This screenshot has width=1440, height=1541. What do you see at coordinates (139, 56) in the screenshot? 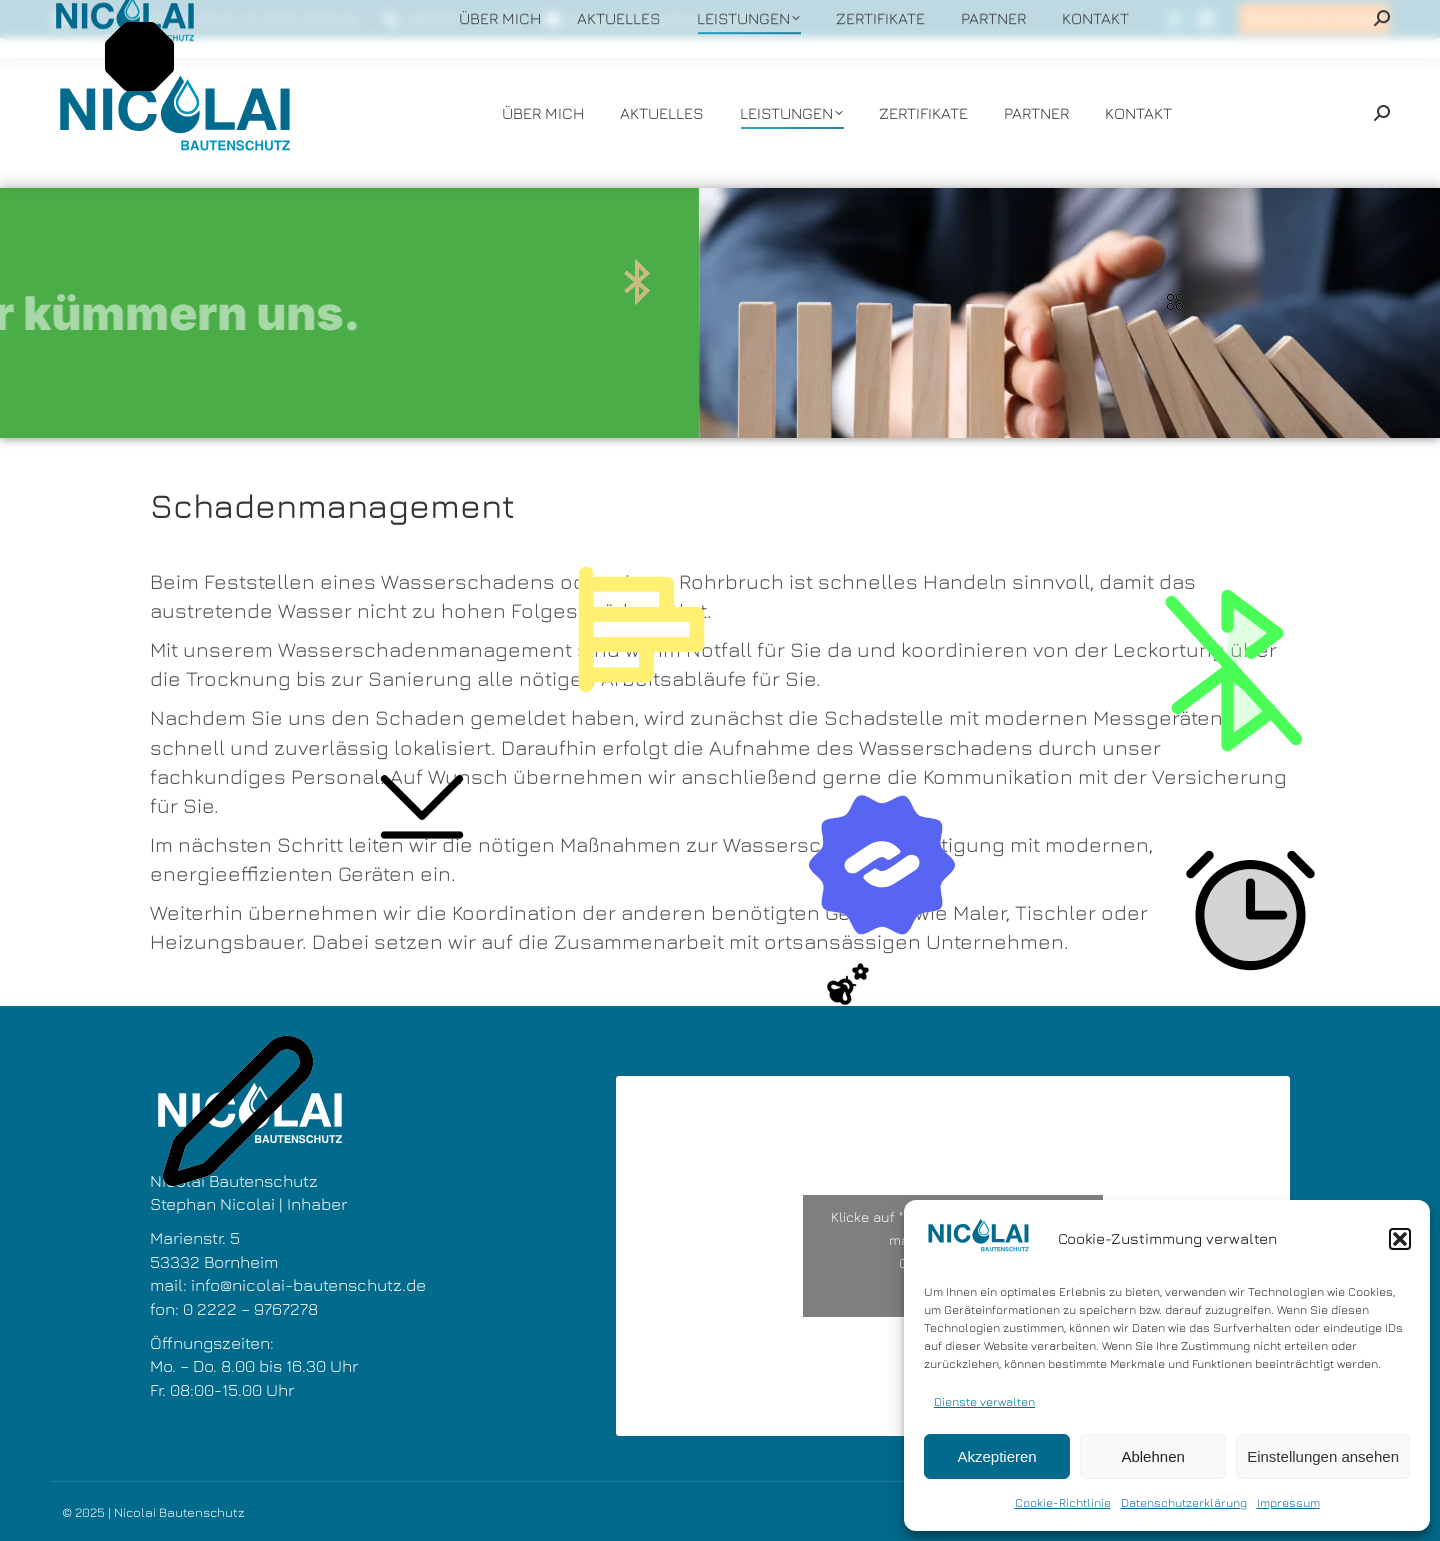
I see `indicates a stop or warning state` at bounding box center [139, 56].